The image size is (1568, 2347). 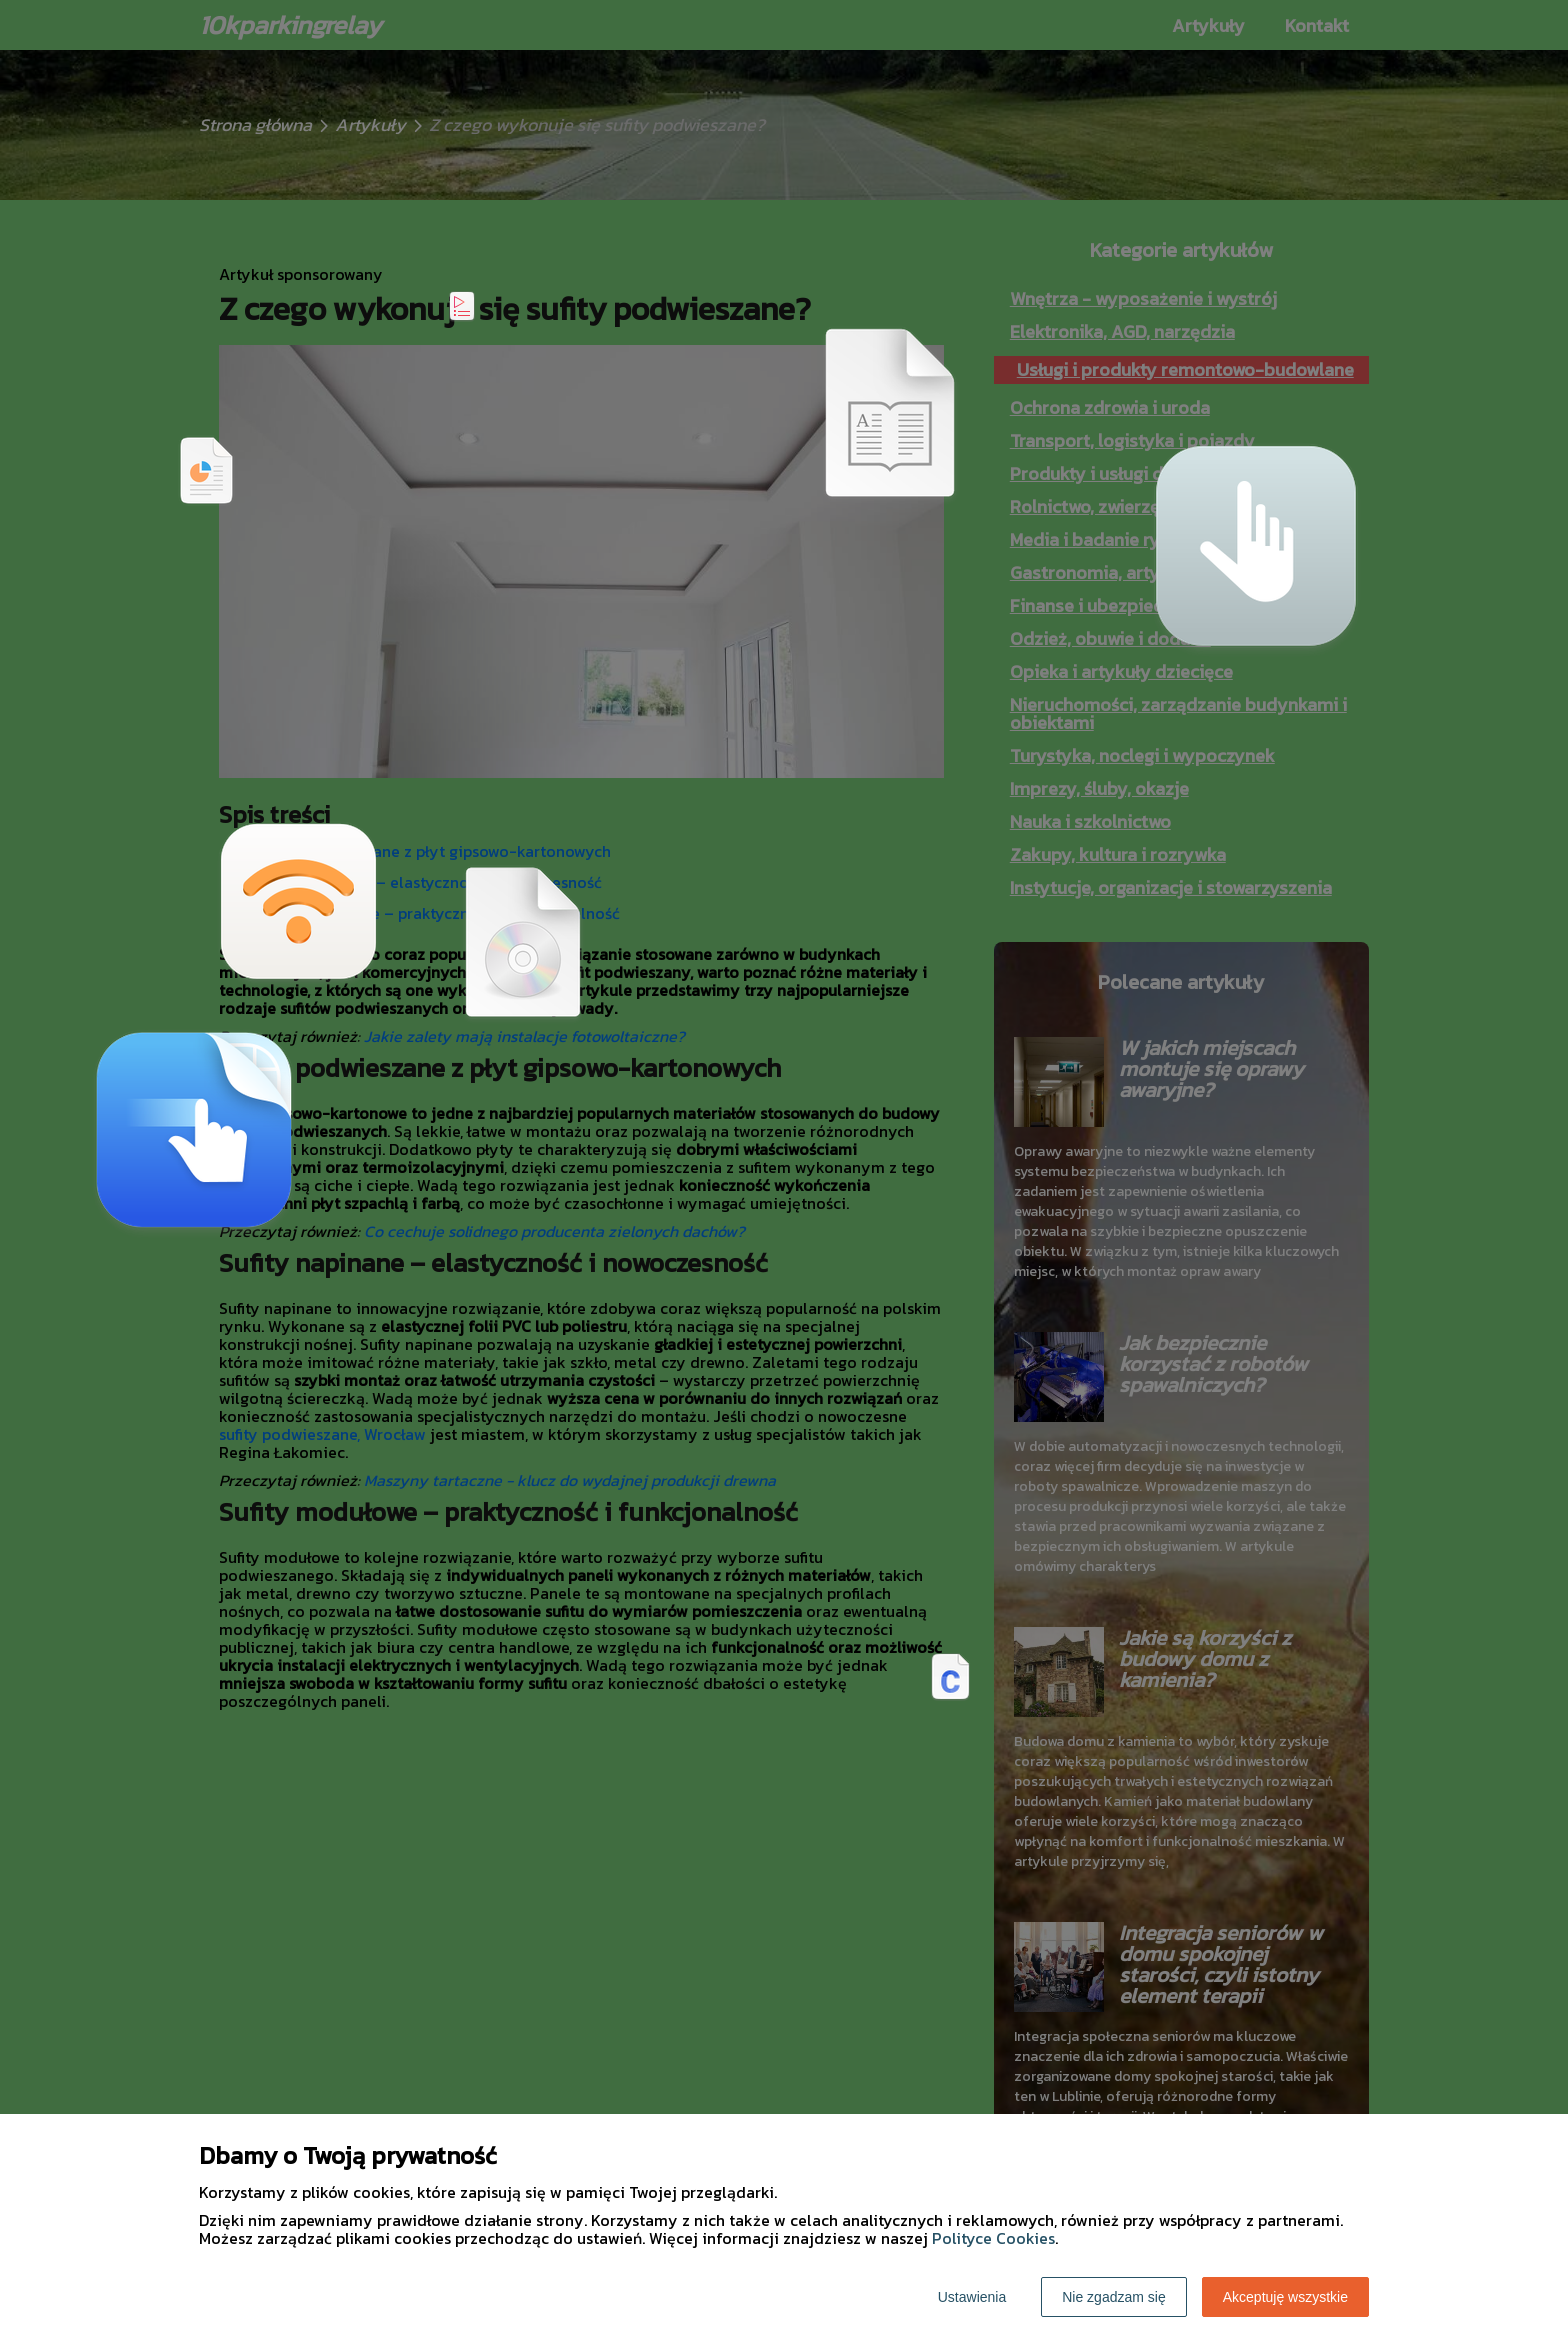 What do you see at coordinates (206, 470) in the screenshot?
I see `open a presentation file` at bounding box center [206, 470].